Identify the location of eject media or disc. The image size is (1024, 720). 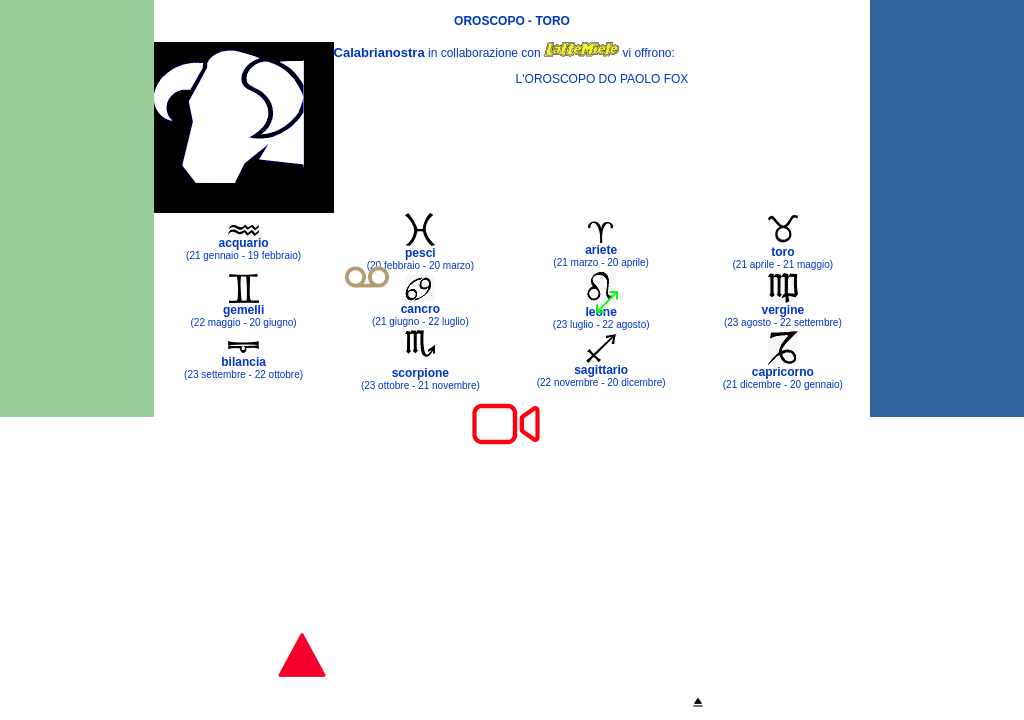
(698, 702).